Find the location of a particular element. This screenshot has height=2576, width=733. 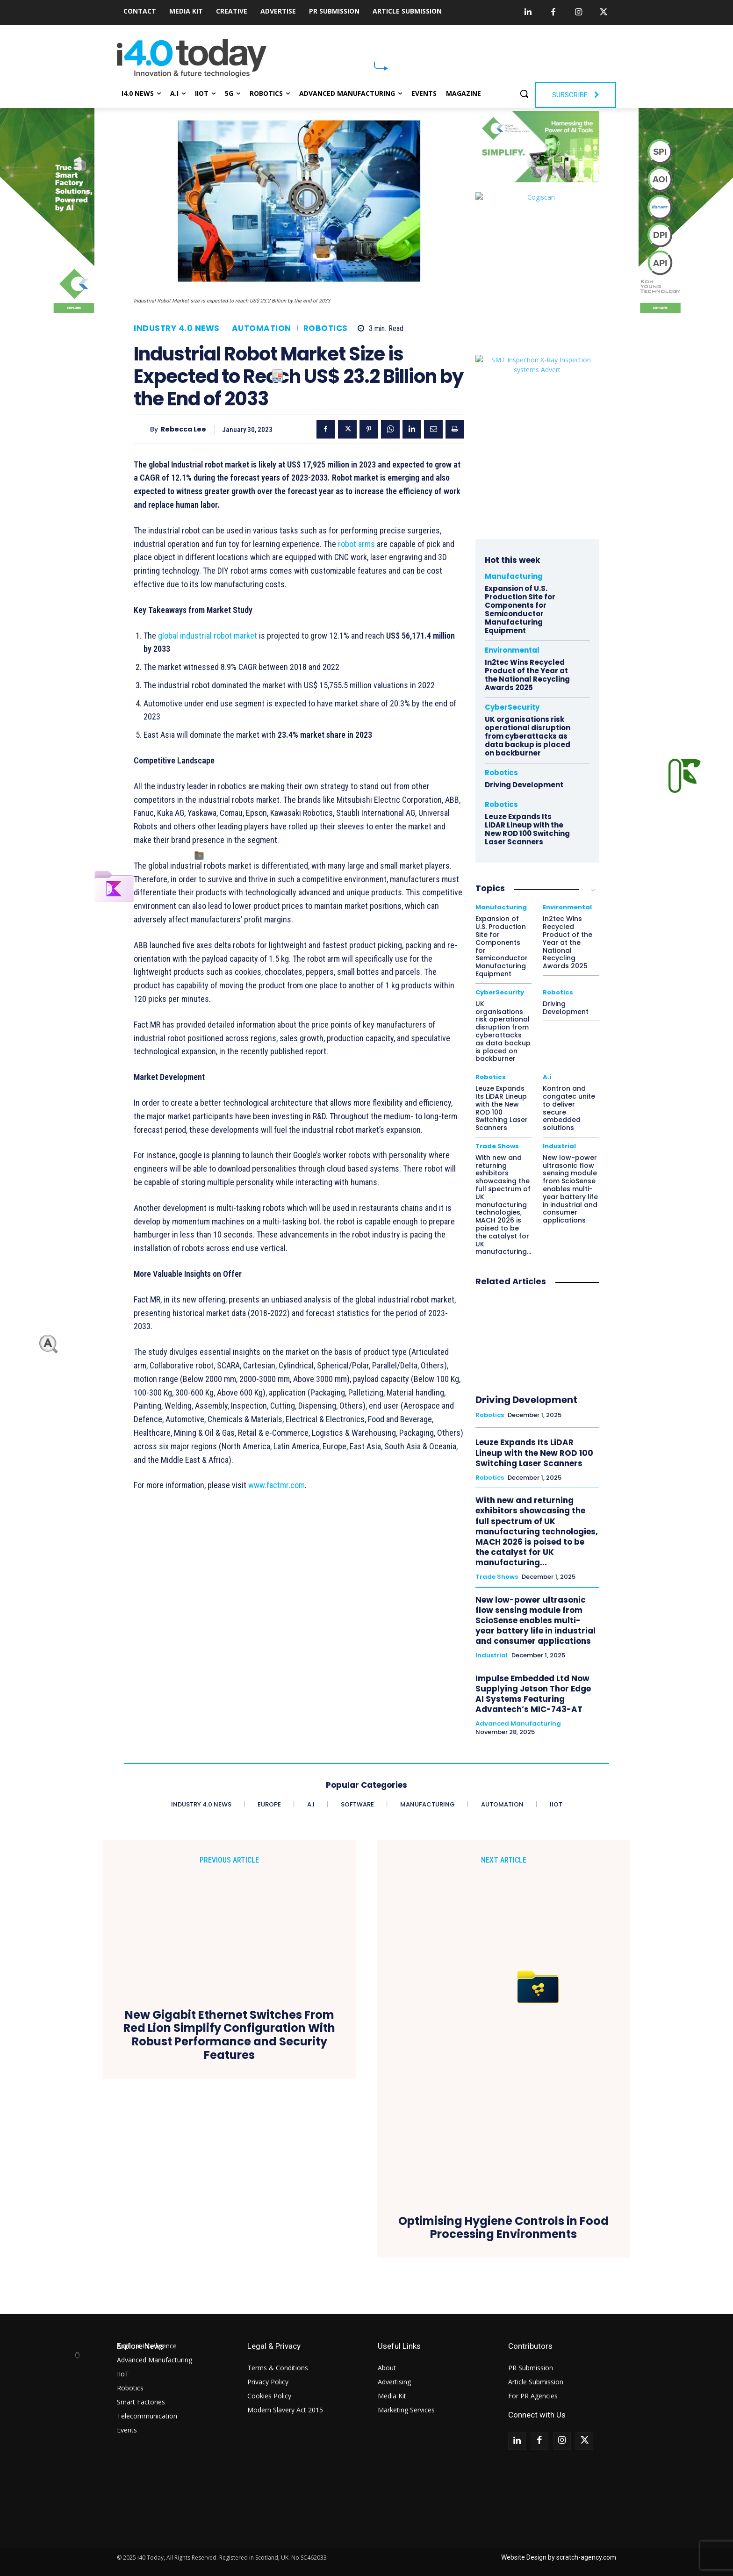

search within emails or messages is located at coordinates (49, 1344).